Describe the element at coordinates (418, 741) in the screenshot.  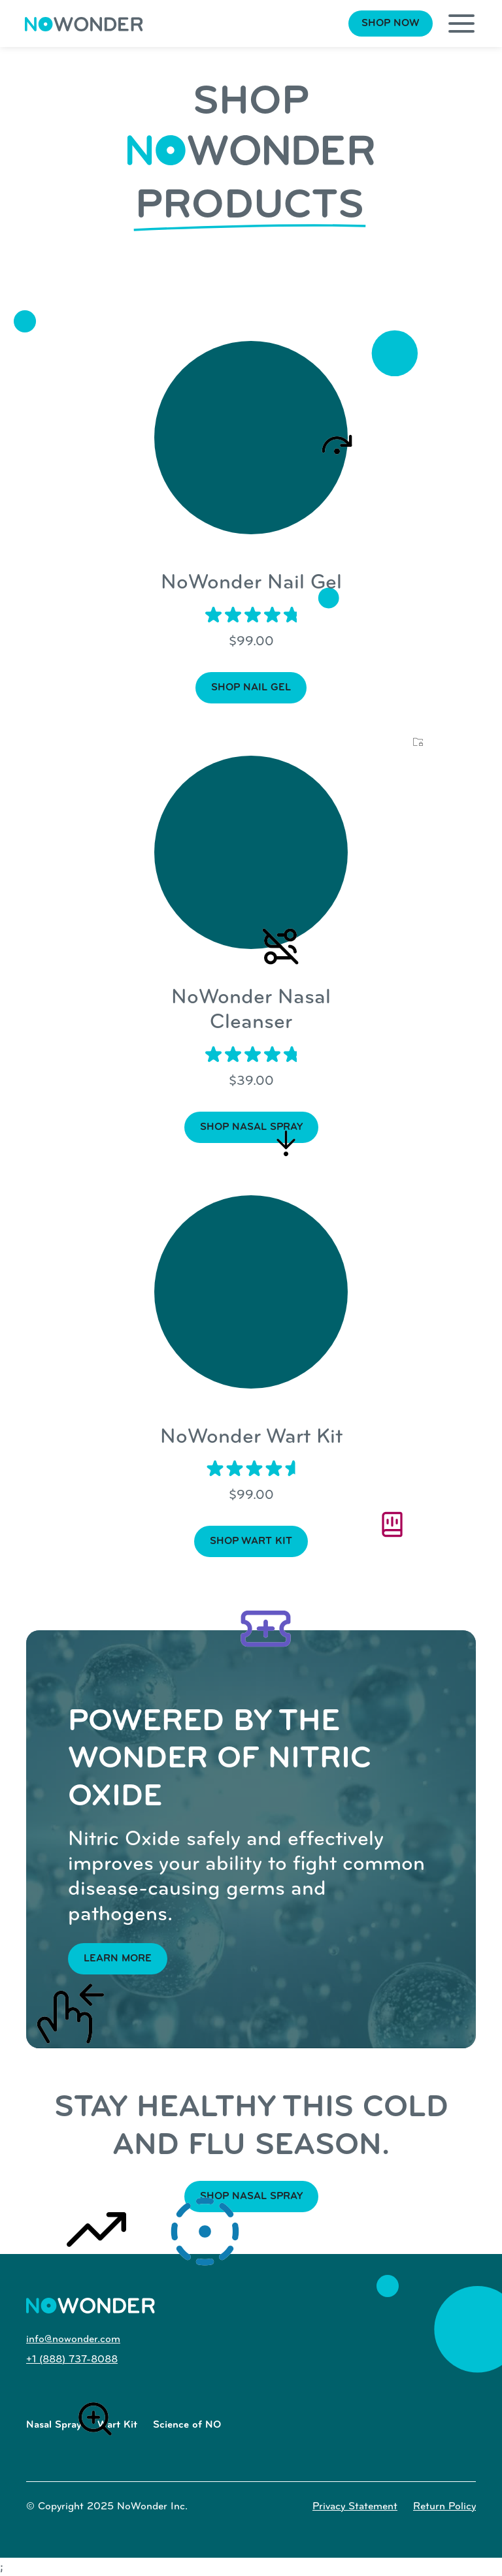
I see `access a password-protected folder` at that location.